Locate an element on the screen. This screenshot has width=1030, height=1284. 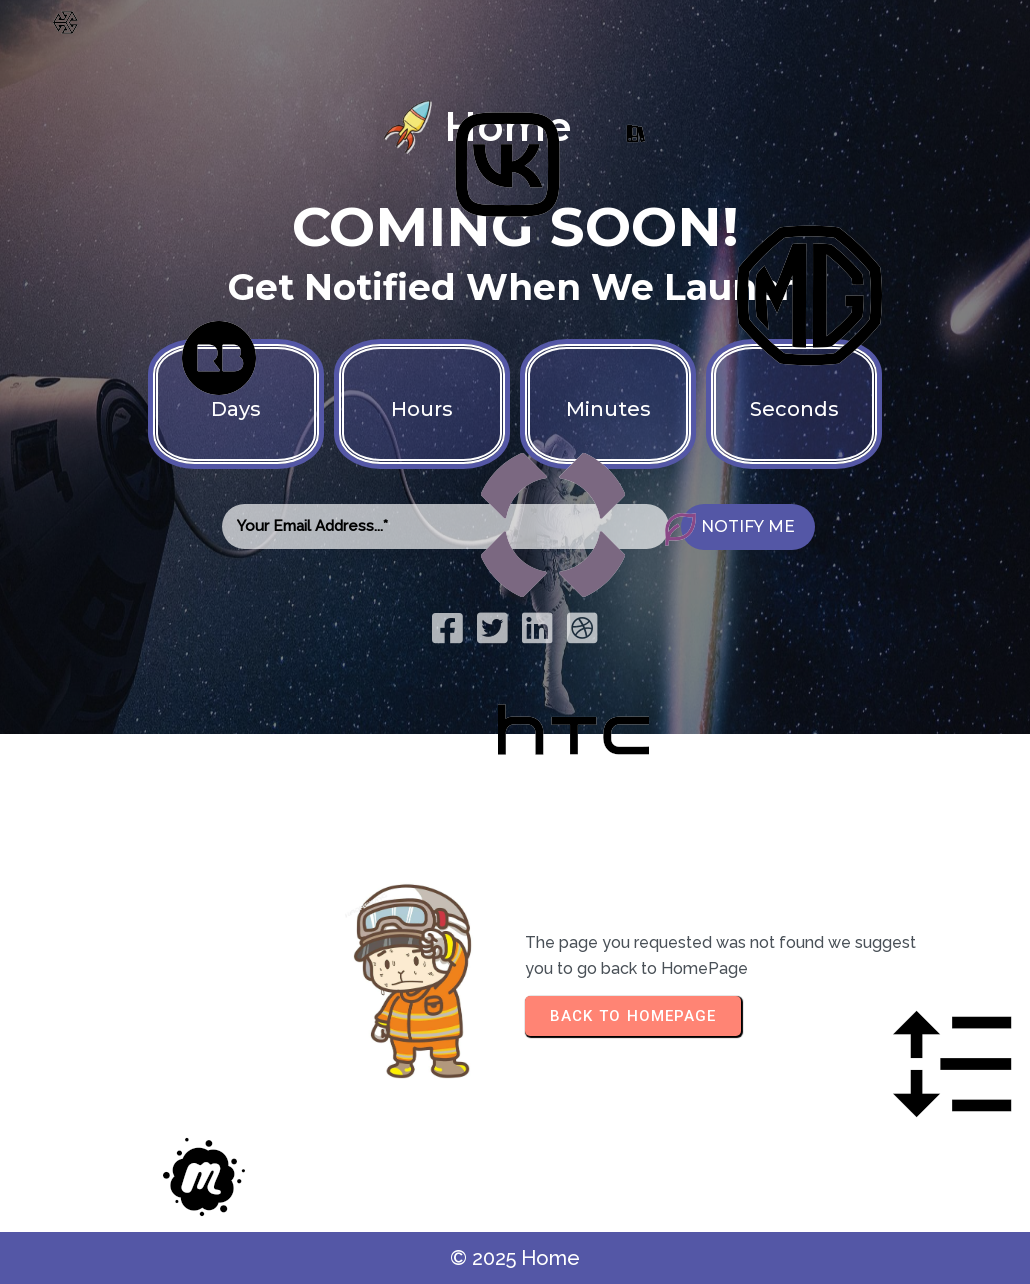
adjust line height or text spacing is located at coordinates (958, 1064).